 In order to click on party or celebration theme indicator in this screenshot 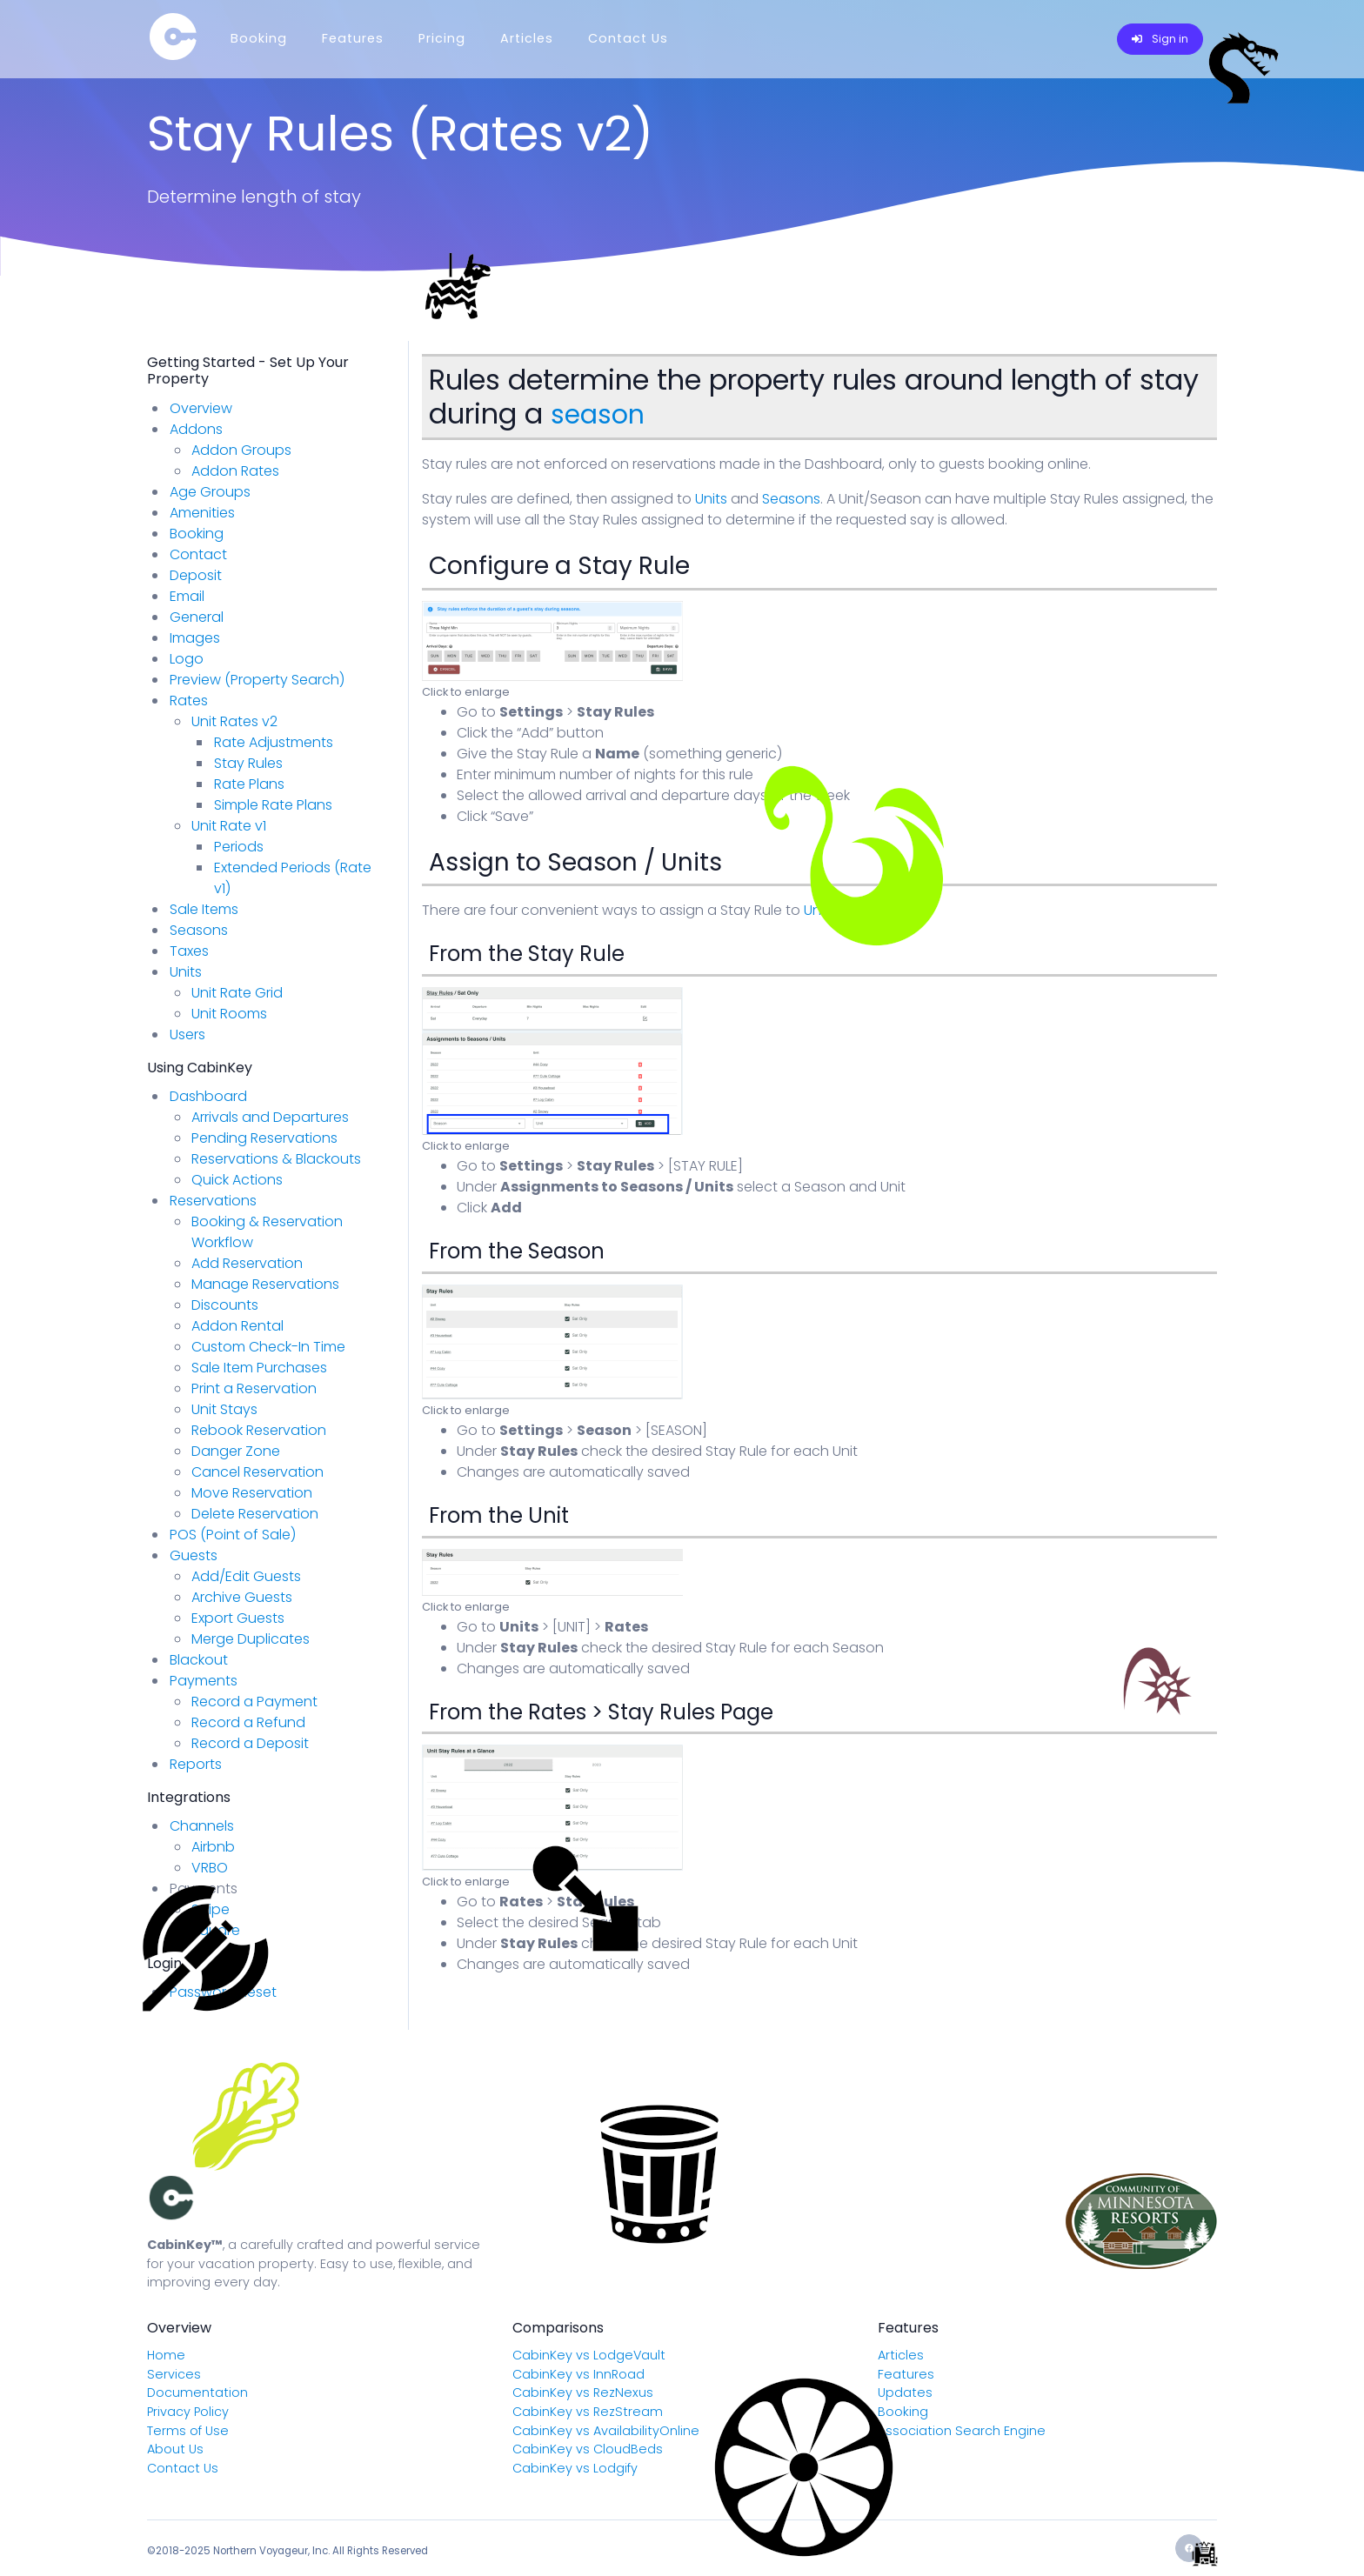, I will do `click(458, 286)`.